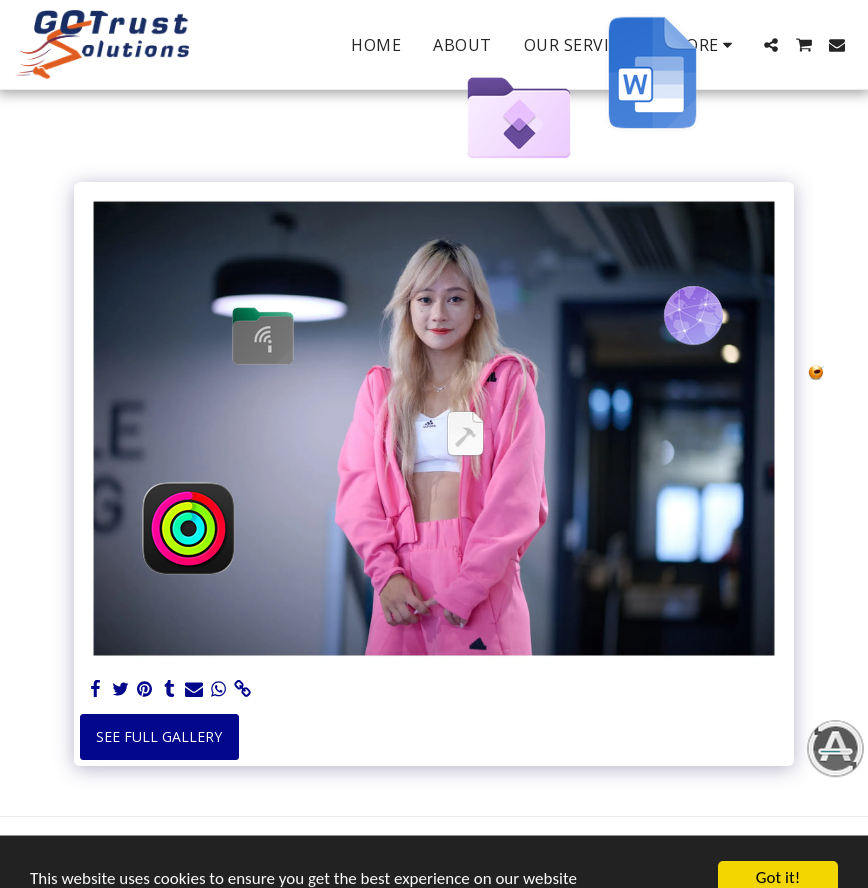 The image size is (868, 888). What do you see at coordinates (188, 528) in the screenshot?
I see `open the fitness app` at bounding box center [188, 528].